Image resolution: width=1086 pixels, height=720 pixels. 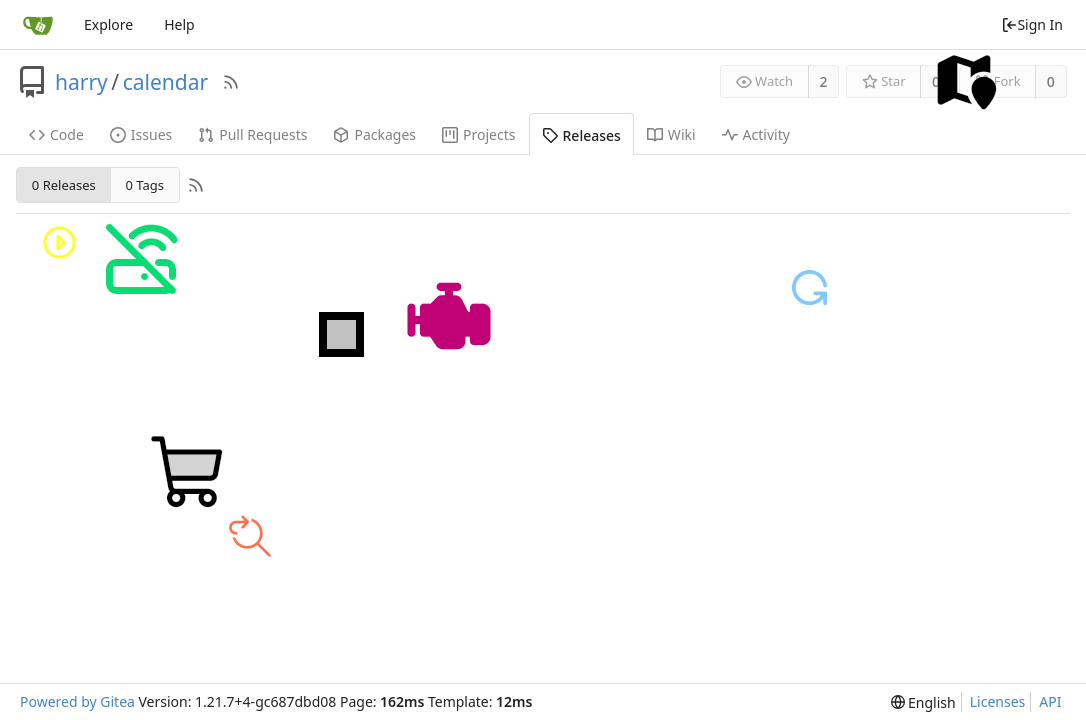 What do you see at coordinates (188, 473) in the screenshot?
I see `view your shopping cart` at bounding box center [188, 473].